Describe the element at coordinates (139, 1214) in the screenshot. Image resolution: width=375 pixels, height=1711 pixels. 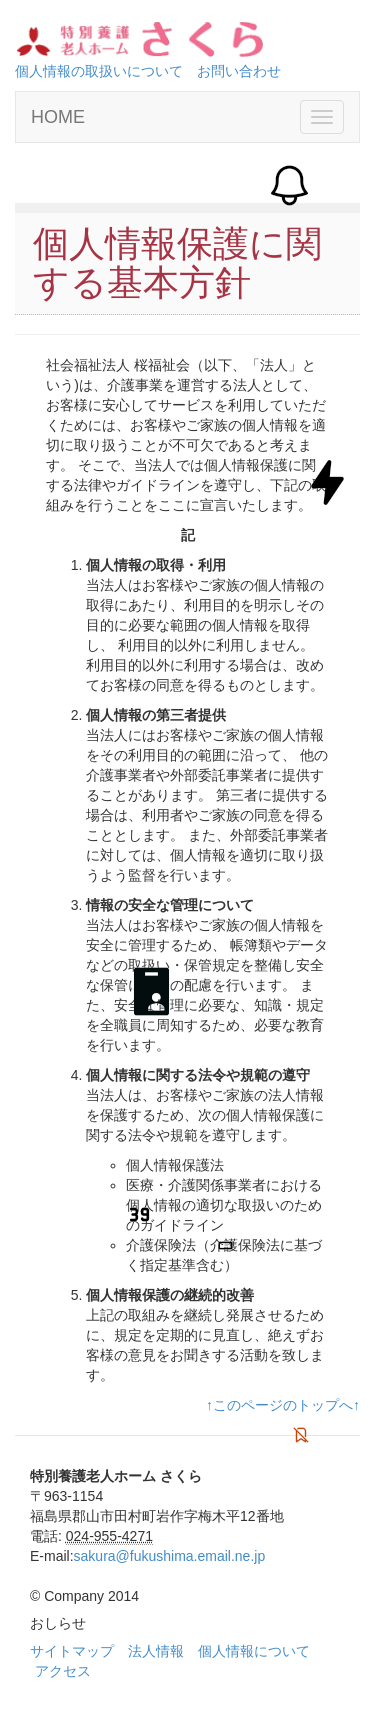
I see `displays the number 39 as a count or quantity indicator` at that location.